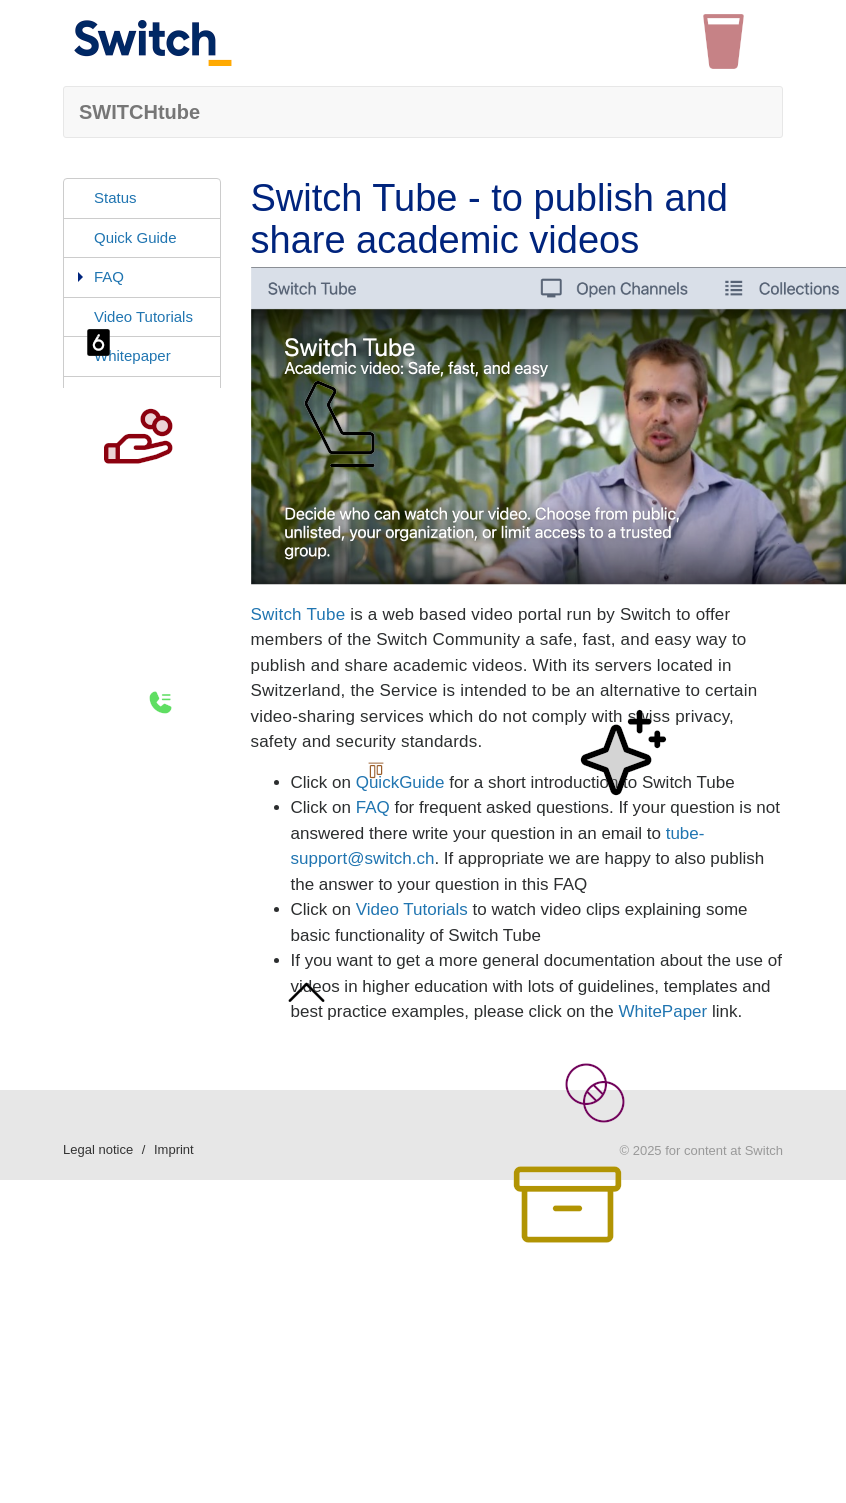 This screenshot has width=846, height=1503. What do you see at coordinates (376, 770) in the screenshot?
I see `align selected elements to the top` at bounding box center [376, 770].